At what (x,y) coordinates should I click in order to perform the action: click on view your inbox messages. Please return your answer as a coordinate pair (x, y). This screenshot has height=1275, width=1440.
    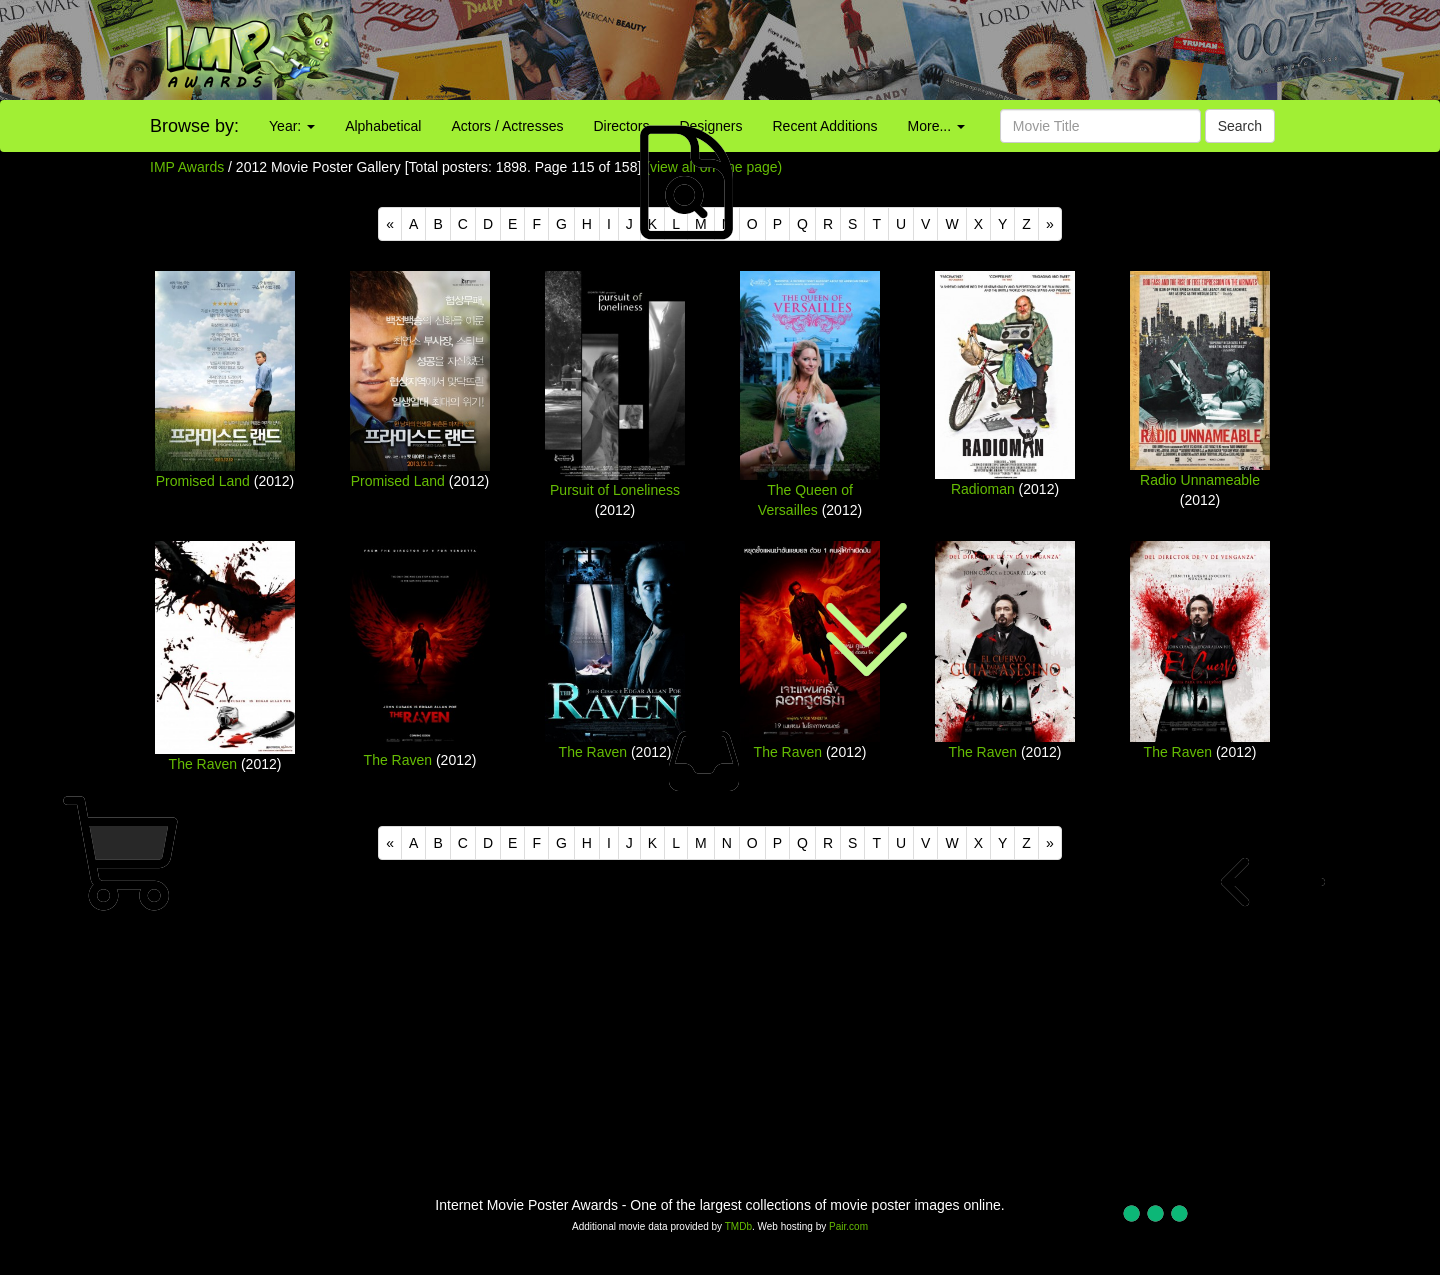
    Looking at the image, I should click on (704, 761).